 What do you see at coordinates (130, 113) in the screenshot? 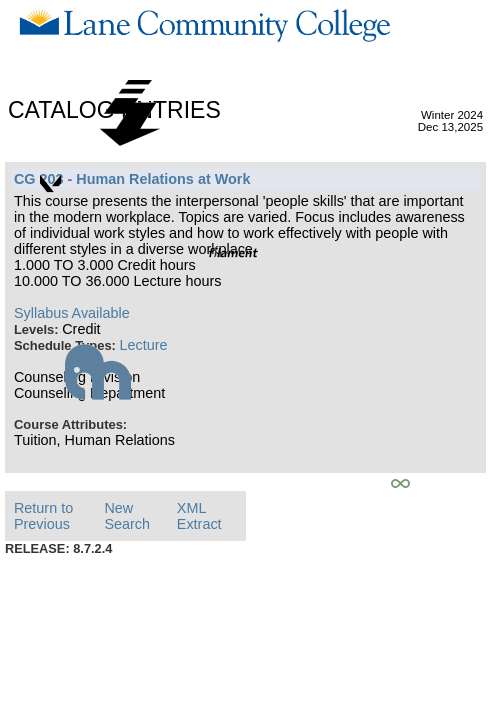
I see `rolldown bundler logo` at bounding box center [130, 113].